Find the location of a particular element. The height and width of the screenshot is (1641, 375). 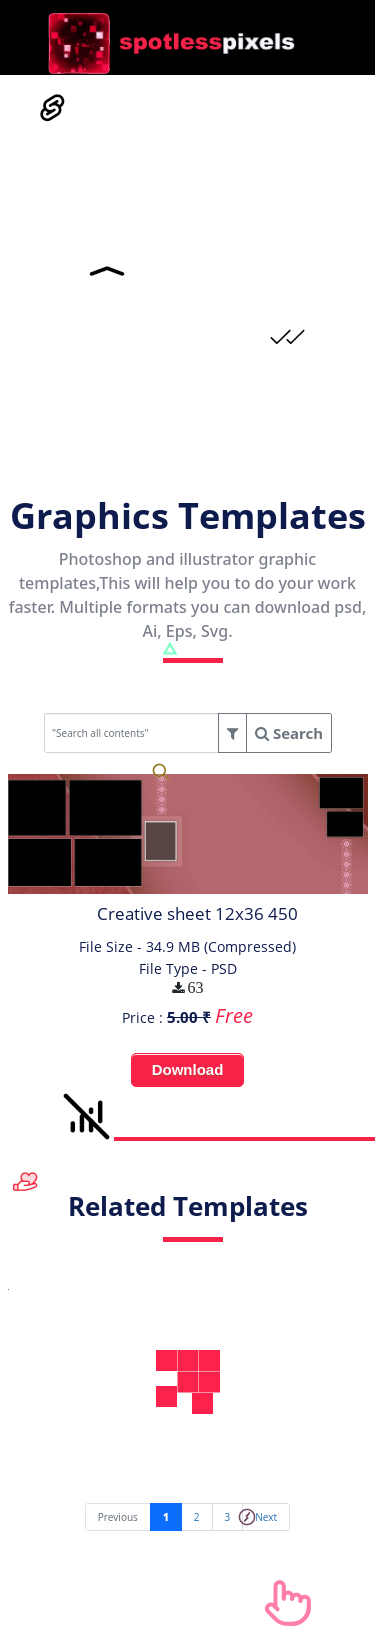

link to Svelte framework documentation or resources is located at coordinates (53, 107).